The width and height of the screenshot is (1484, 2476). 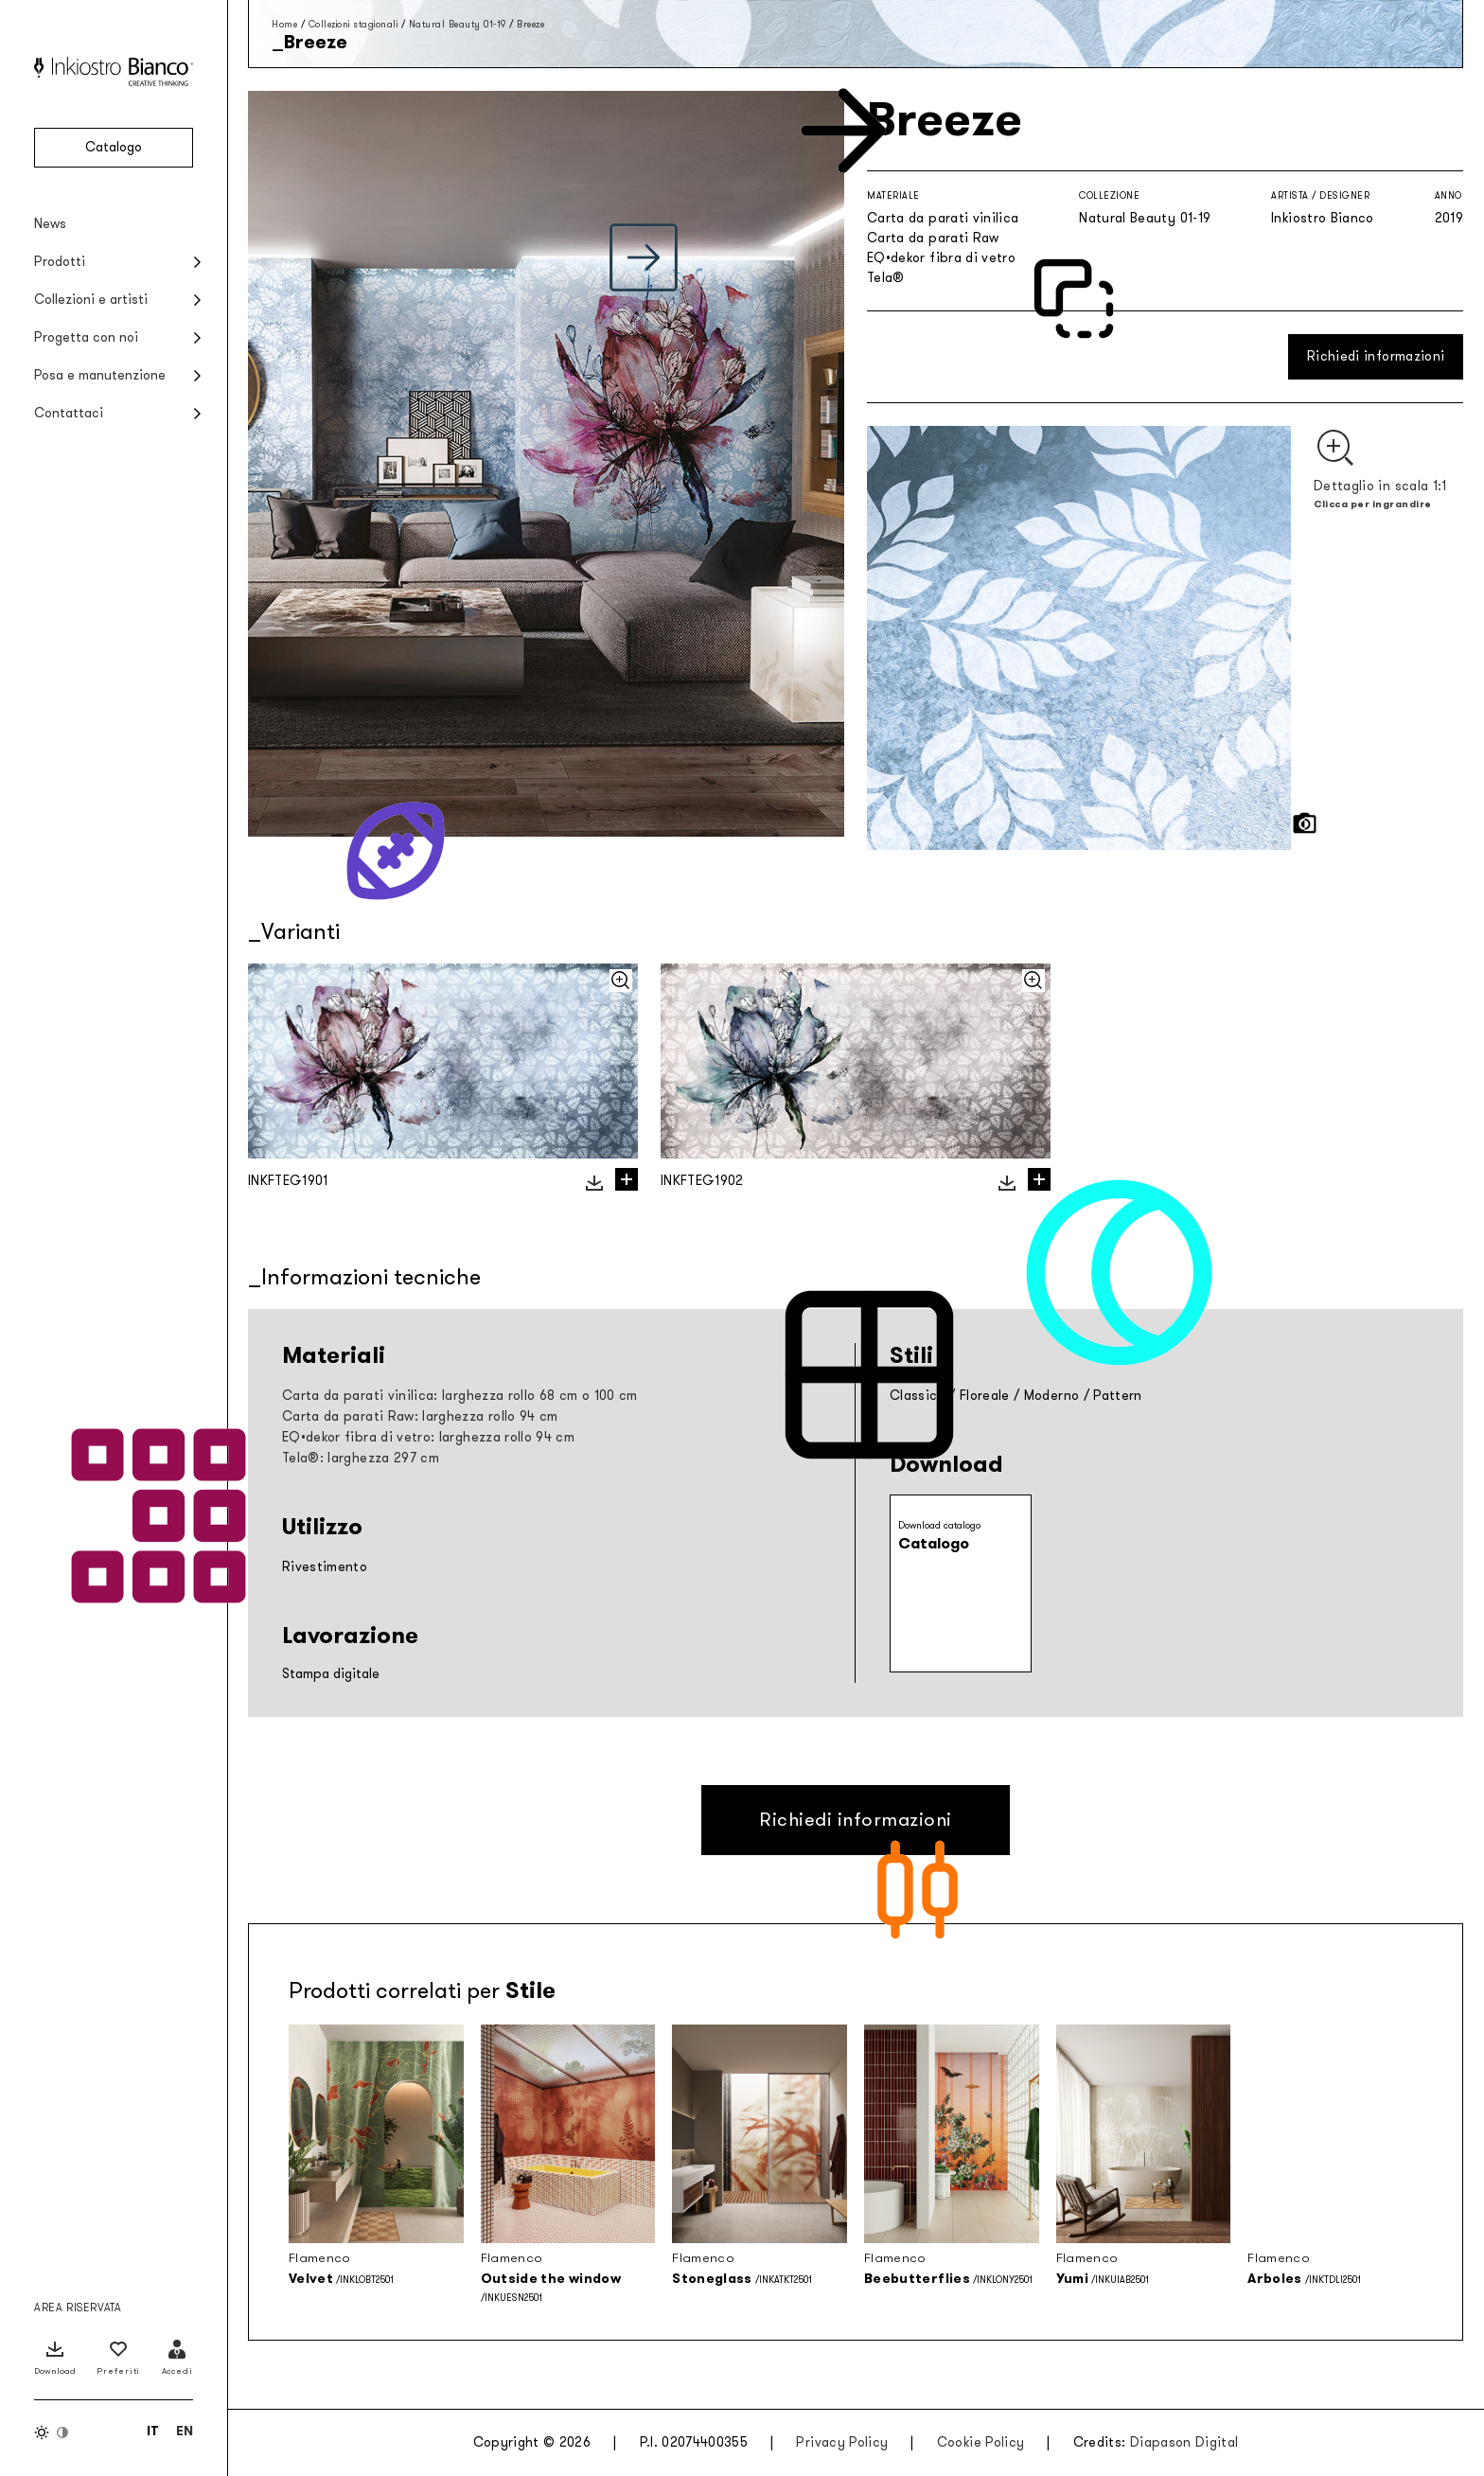 What do you see at coordinates (917, 1889) in the screenshot?
I see `distribute objects evenly with equal horizontal spacing` at bounding box center [917, 1889].